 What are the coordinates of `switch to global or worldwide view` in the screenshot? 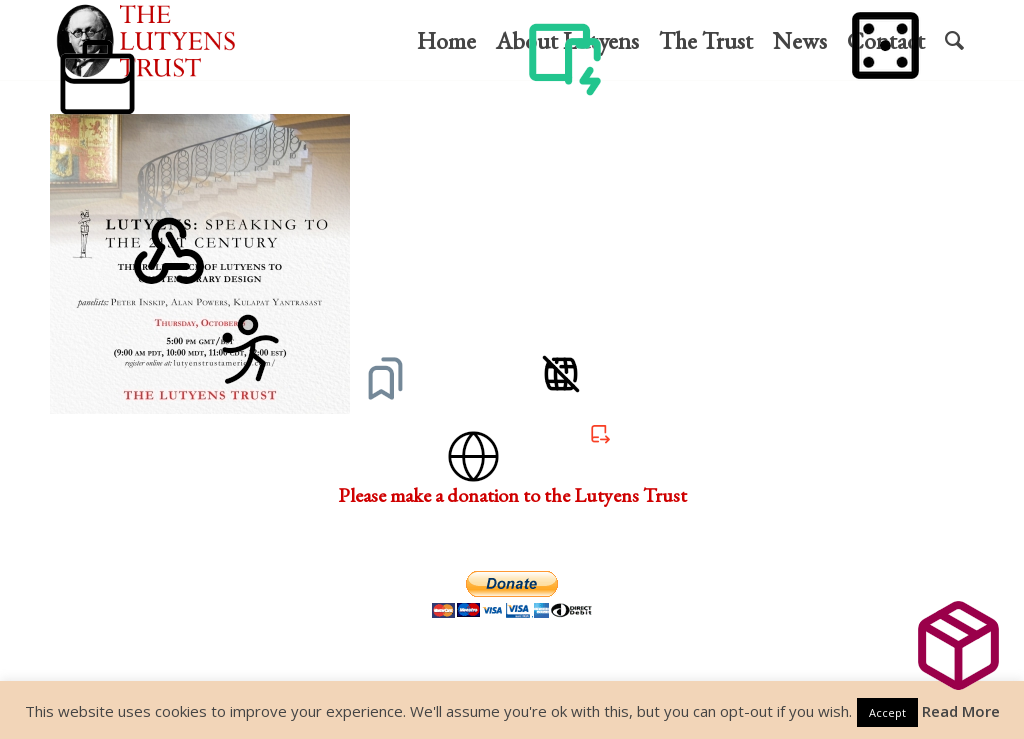 It's located at (473, 456).